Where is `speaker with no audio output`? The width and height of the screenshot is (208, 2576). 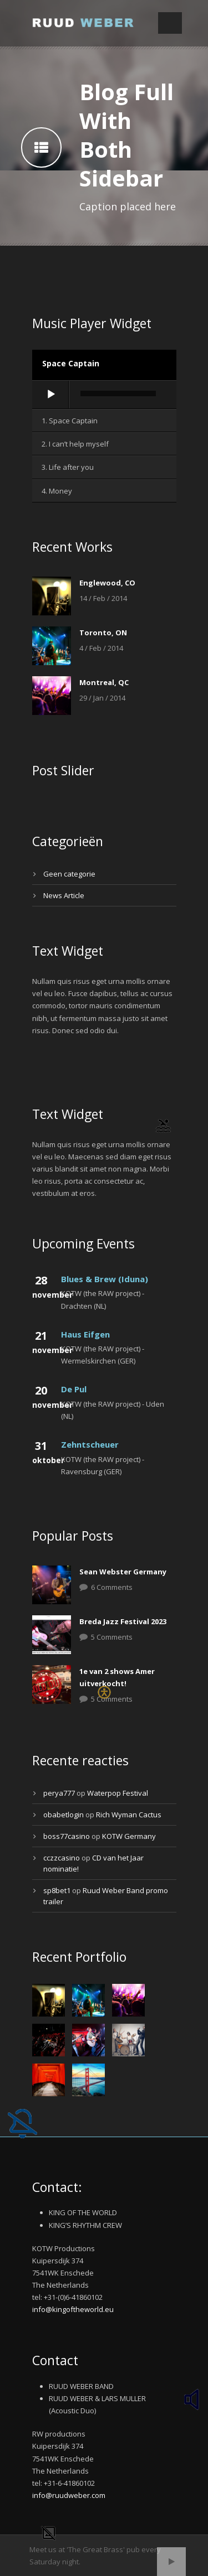
speaker with no audio output is located at coordinates (195, 2399).